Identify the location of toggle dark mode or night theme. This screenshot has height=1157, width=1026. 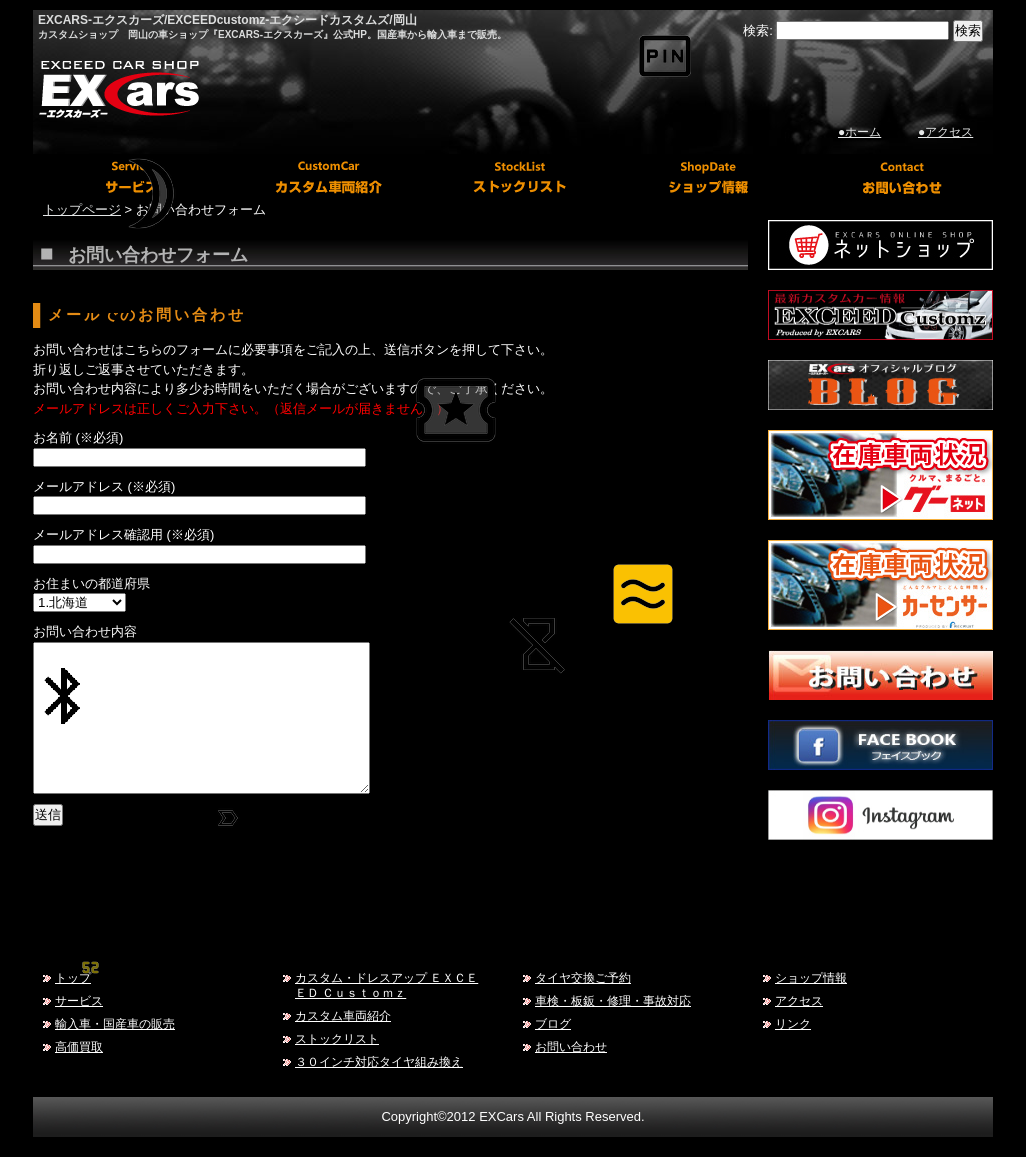
(149, 193).